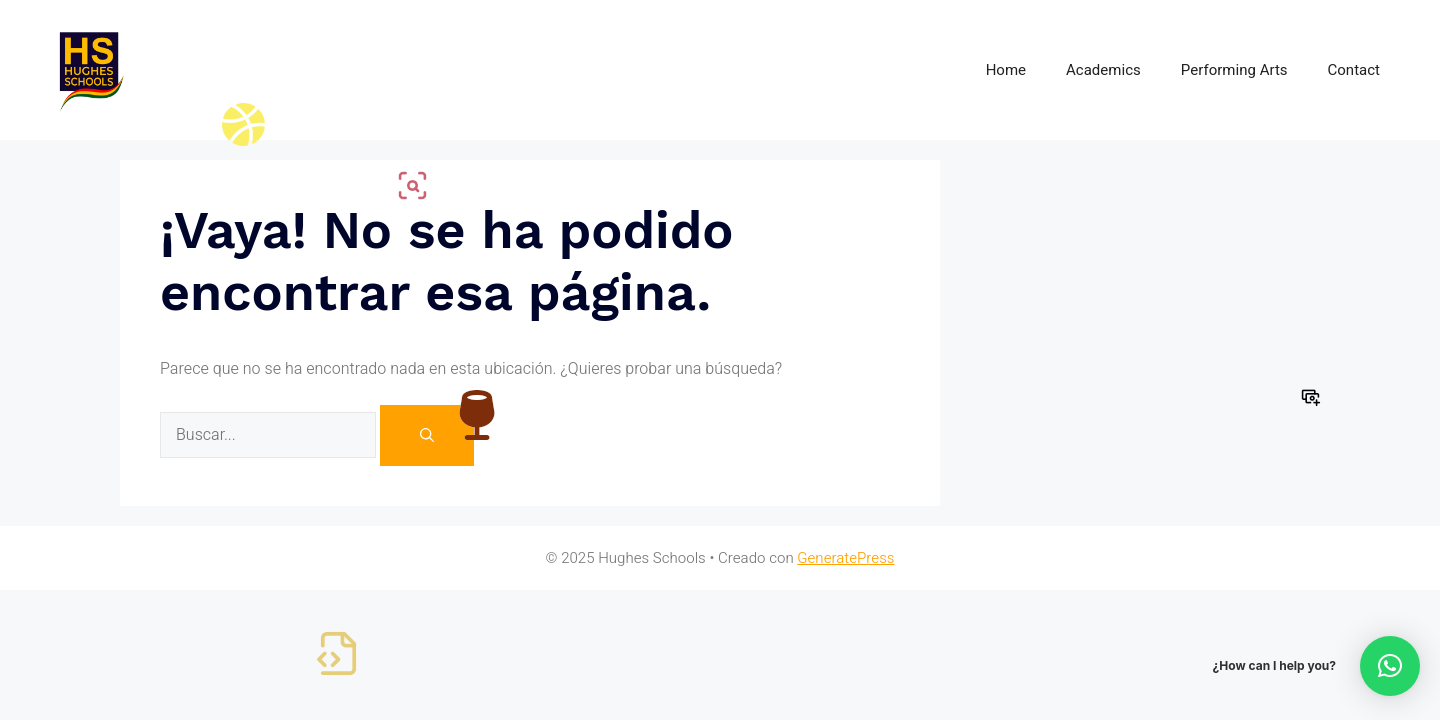 The height and width of the screenshot is (720, 1440). I want to click on add funds to your account, so click(1310, 396).